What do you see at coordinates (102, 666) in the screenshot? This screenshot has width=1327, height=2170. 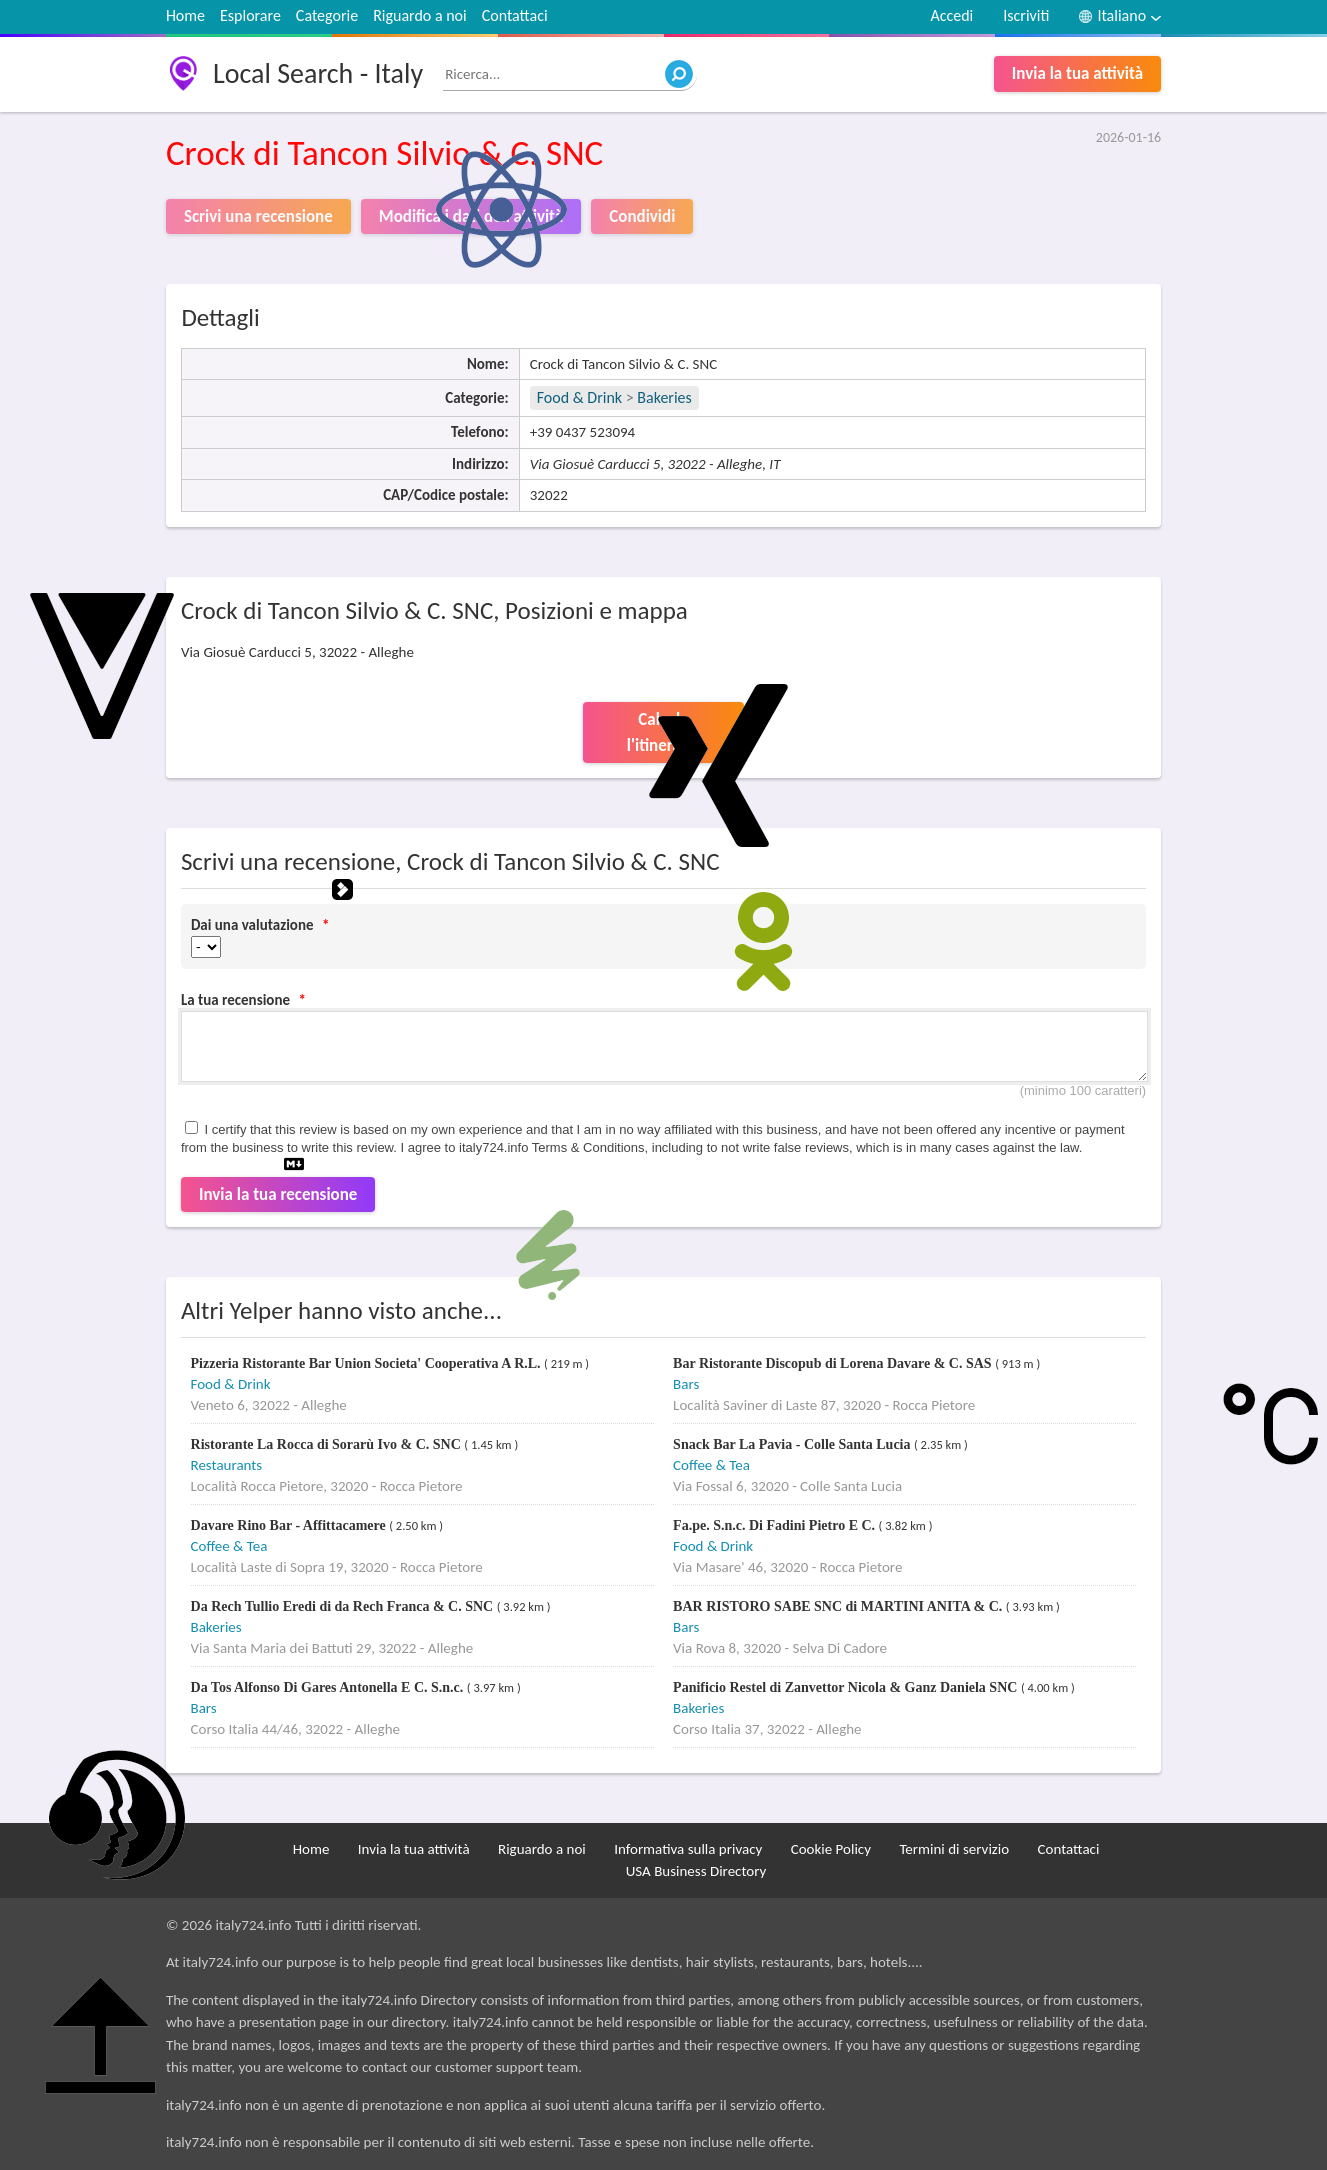 I see `open the ReVanced app` at bounding box center [102, 666].